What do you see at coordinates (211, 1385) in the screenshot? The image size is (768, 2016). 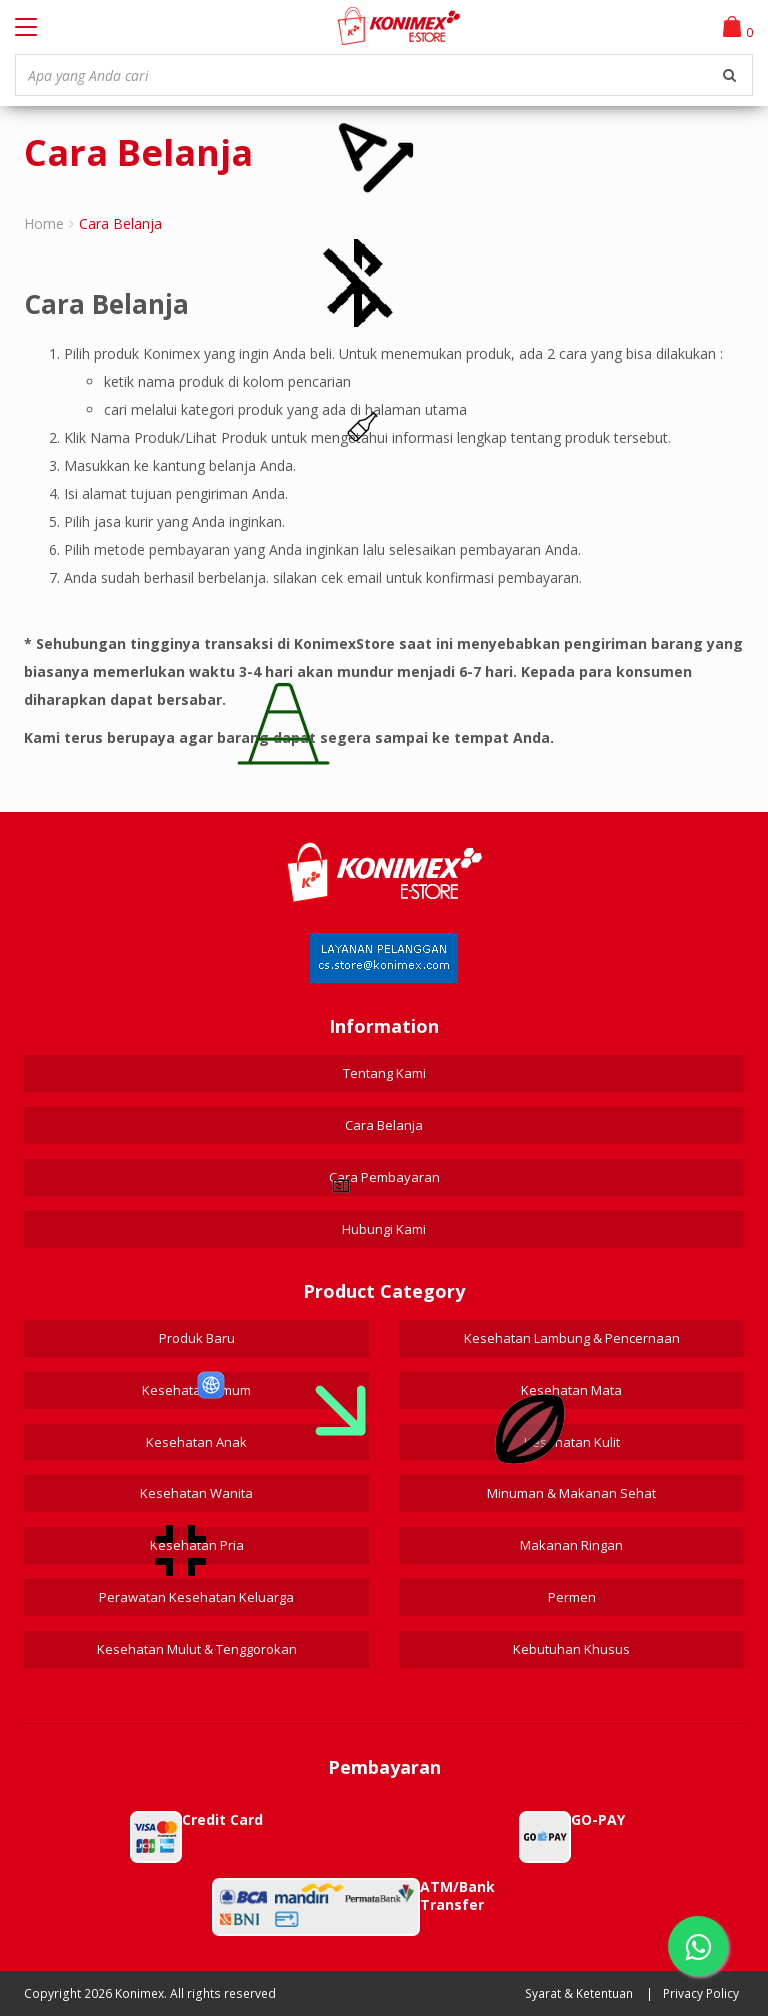 I see `access web-based applications` at bounding box center [211, 1385].